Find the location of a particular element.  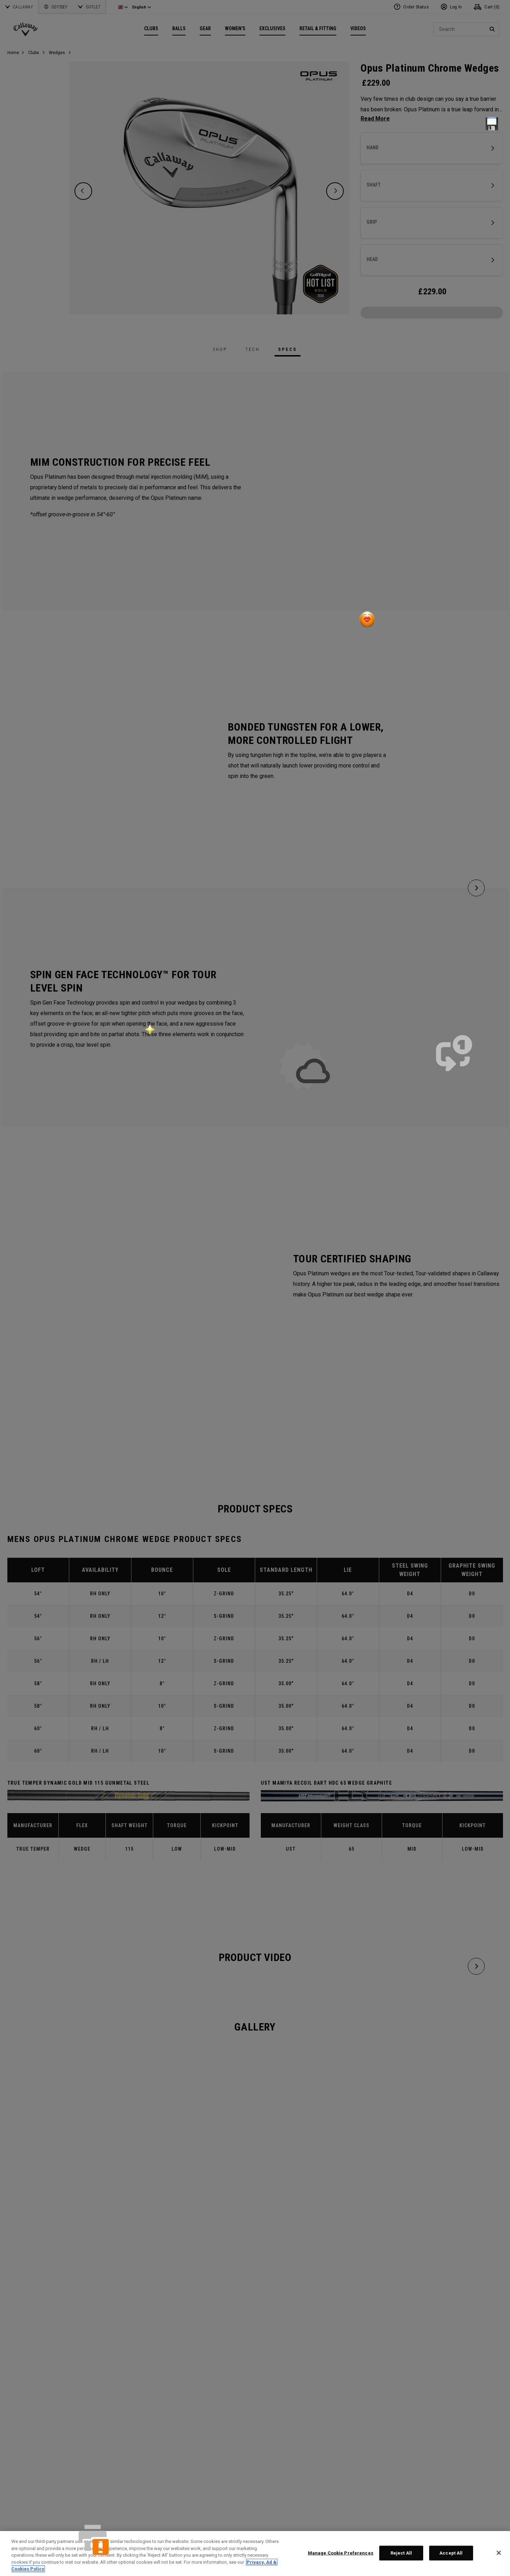

open the weather app is located at coordinates (303, 1066).